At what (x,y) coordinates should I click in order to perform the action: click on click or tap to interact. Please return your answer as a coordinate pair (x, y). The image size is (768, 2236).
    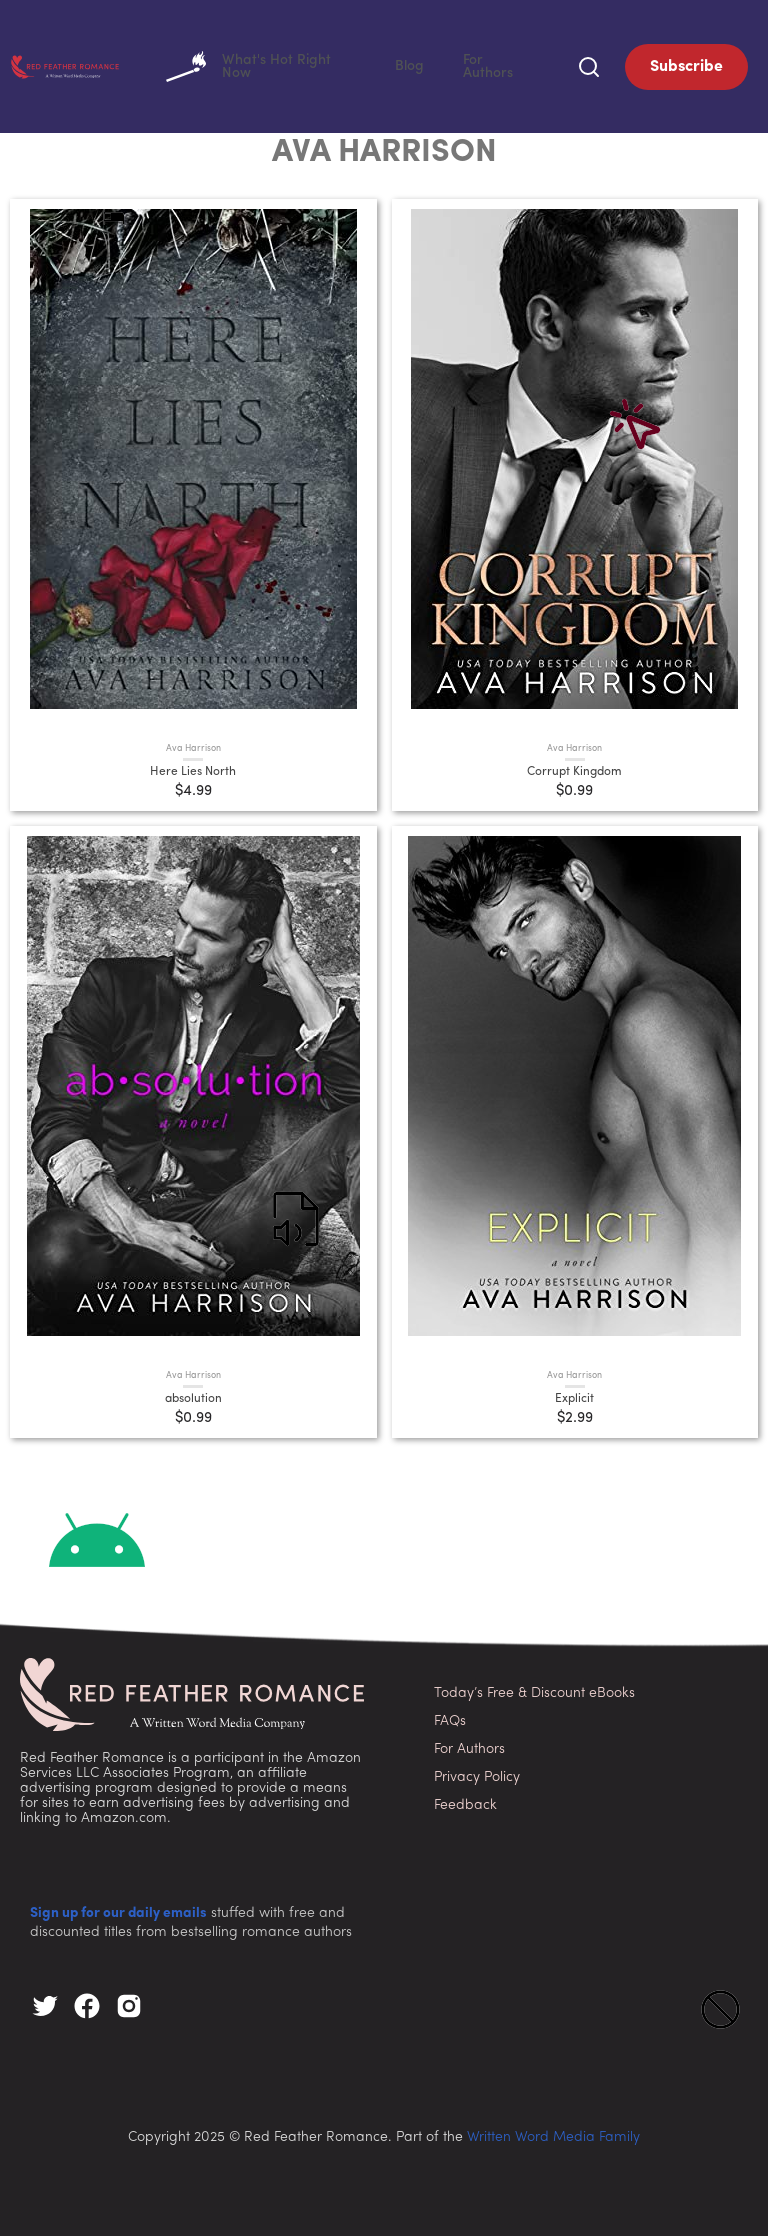
    Looking at the image, I should click on (636, 425).